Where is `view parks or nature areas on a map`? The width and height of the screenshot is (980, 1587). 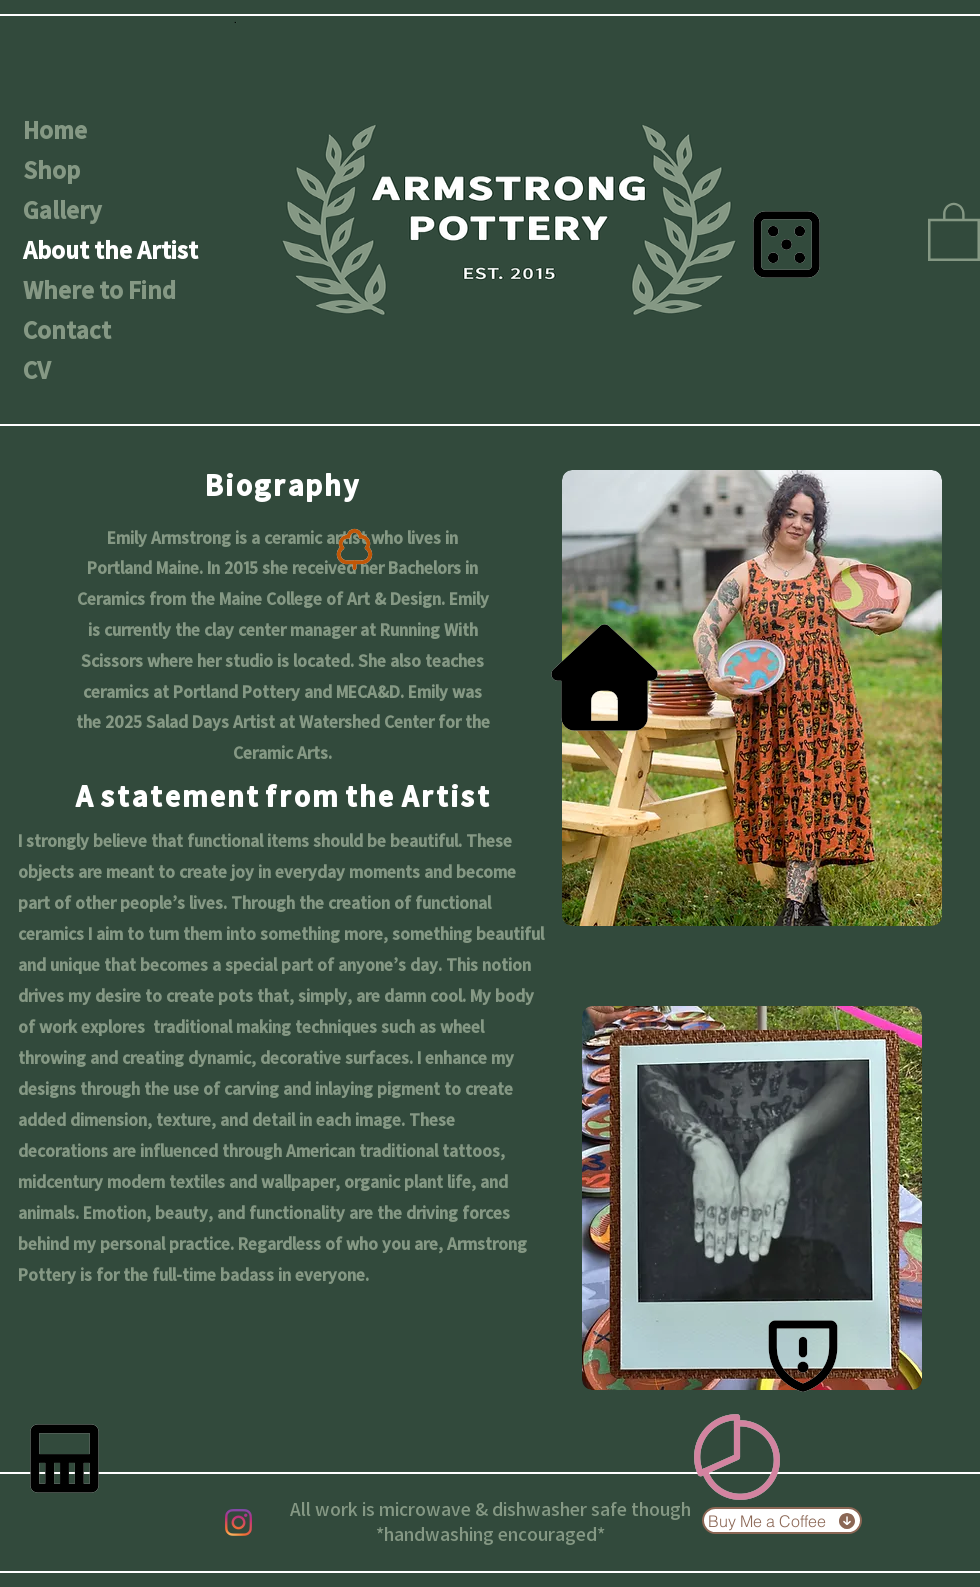 view parks or nature areas on a map is located at coordinates (354, 548).